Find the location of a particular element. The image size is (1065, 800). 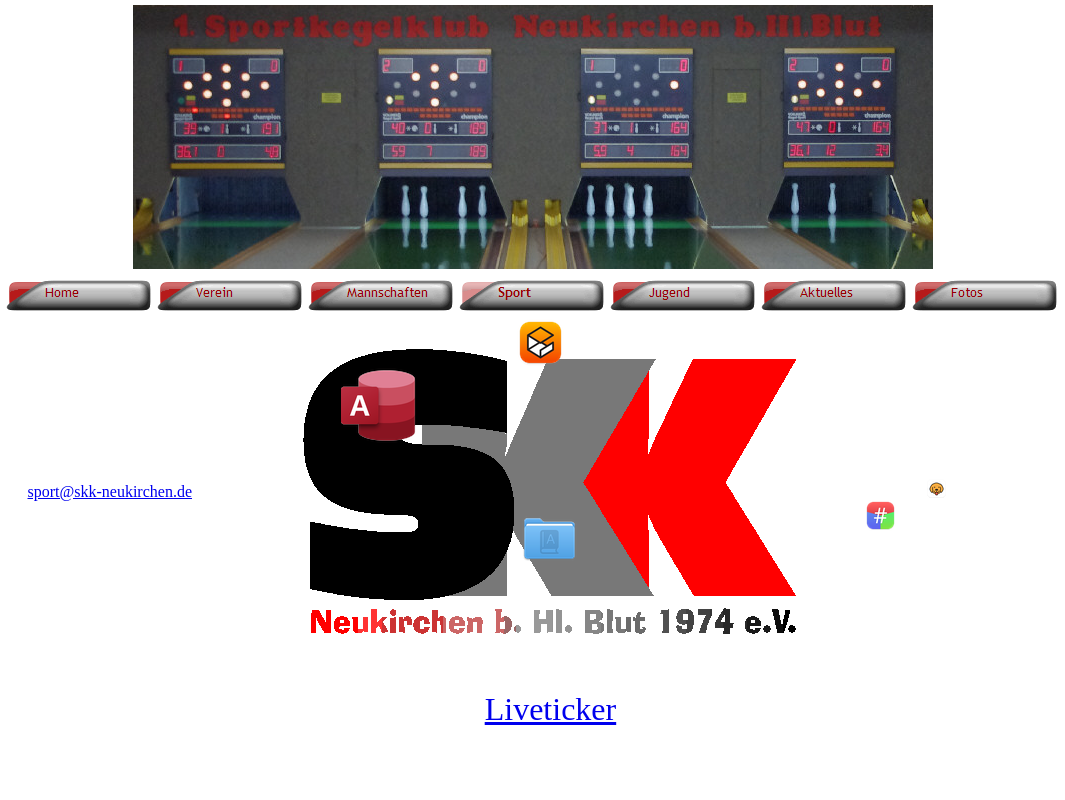

open gtkhash checksum verification tool is located at coordinates (880, 515).